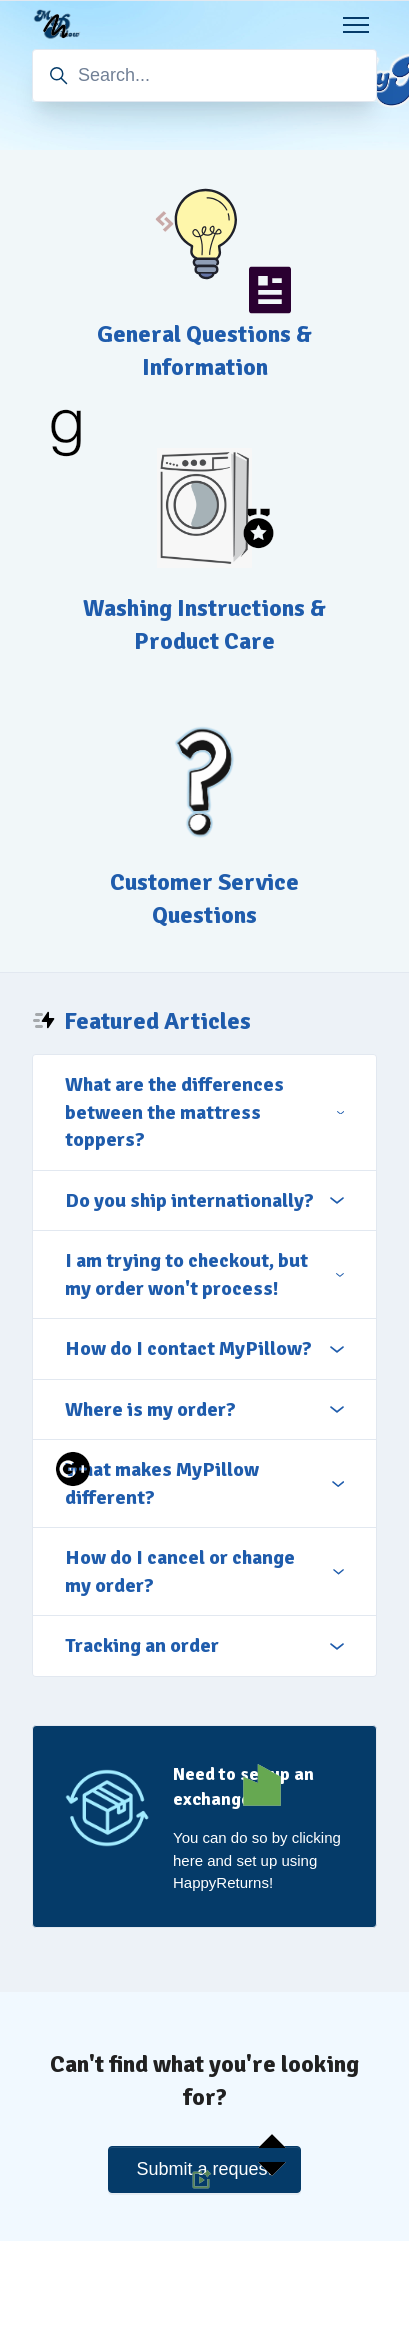  What do you see at coordinates (258, 527) in the screenshot?
I see `view achievements or awards` at bounding box center [258, 527].